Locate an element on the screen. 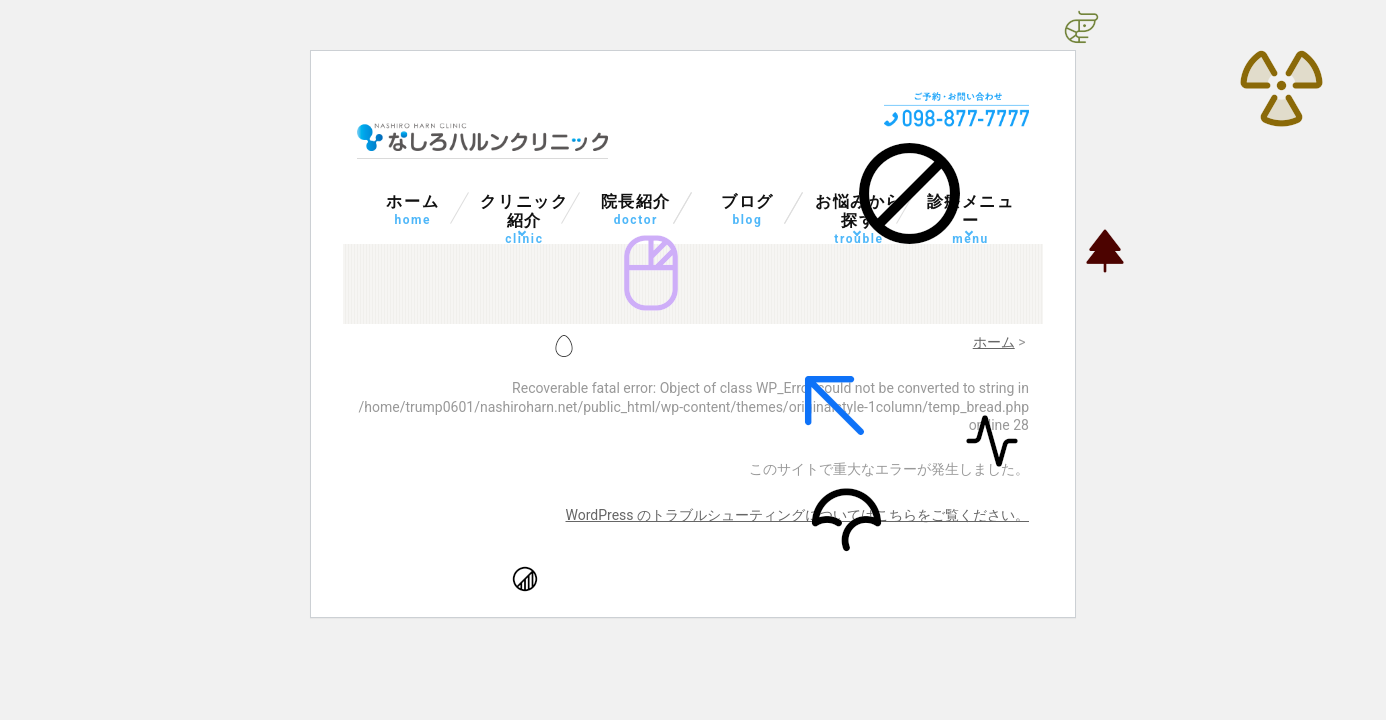 The height and width of the screenshot is (720, 1386). indicates radioactive or hazardous material warning is located at coordinates (1281, 85).